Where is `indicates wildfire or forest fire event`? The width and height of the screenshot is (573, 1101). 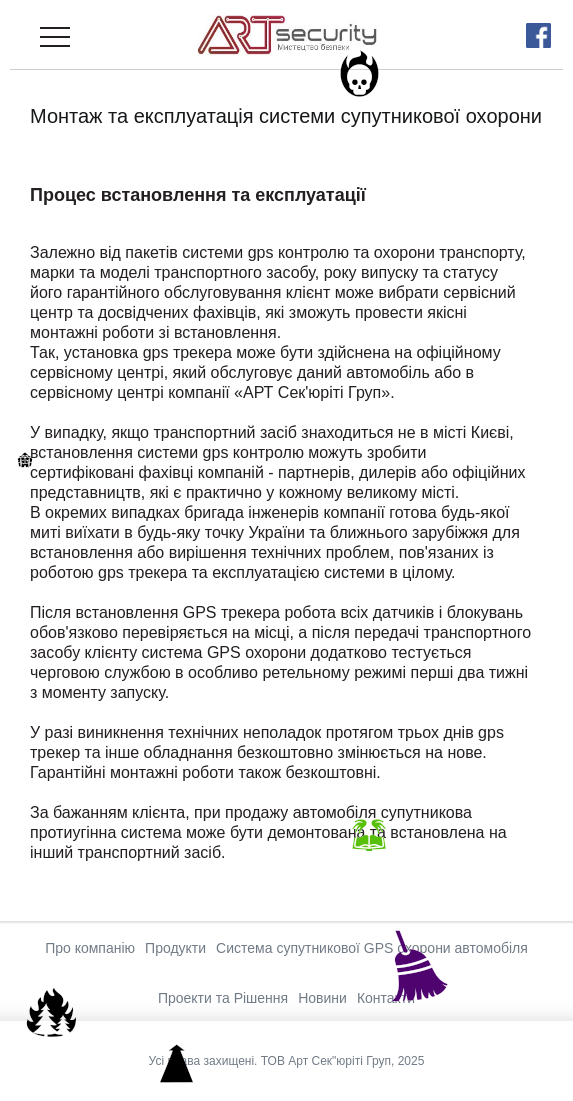
indicates wildfire or forest fire event is located at coordinates (51, 1012).